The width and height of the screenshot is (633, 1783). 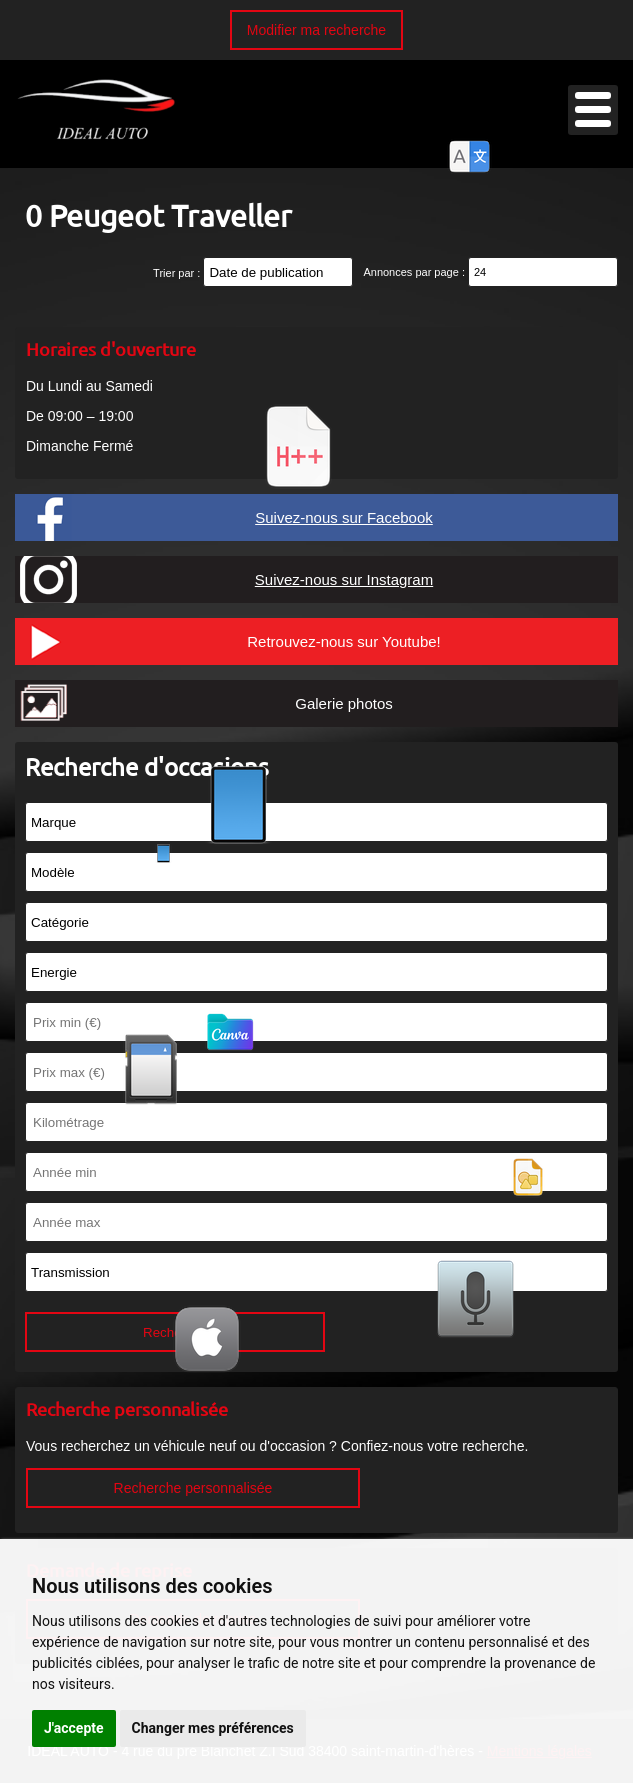 I want to click on a c++ header file, so click(x=298, y=446).